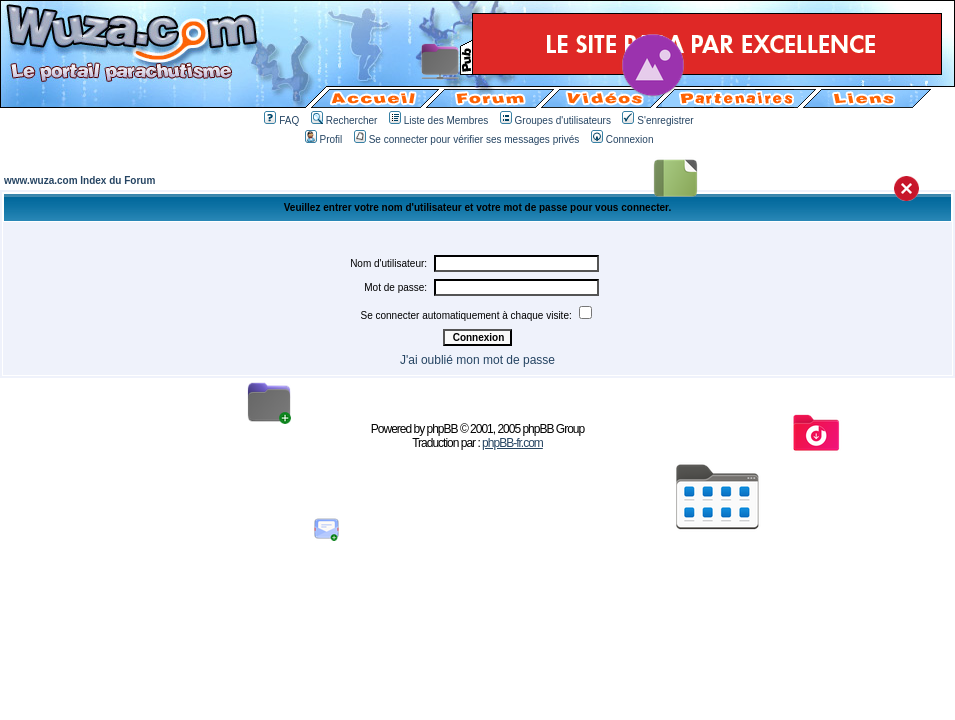 The height and width of the screenshot is (720, 955). I want to click on change desktop wallpaper settings, so click(675, 176).